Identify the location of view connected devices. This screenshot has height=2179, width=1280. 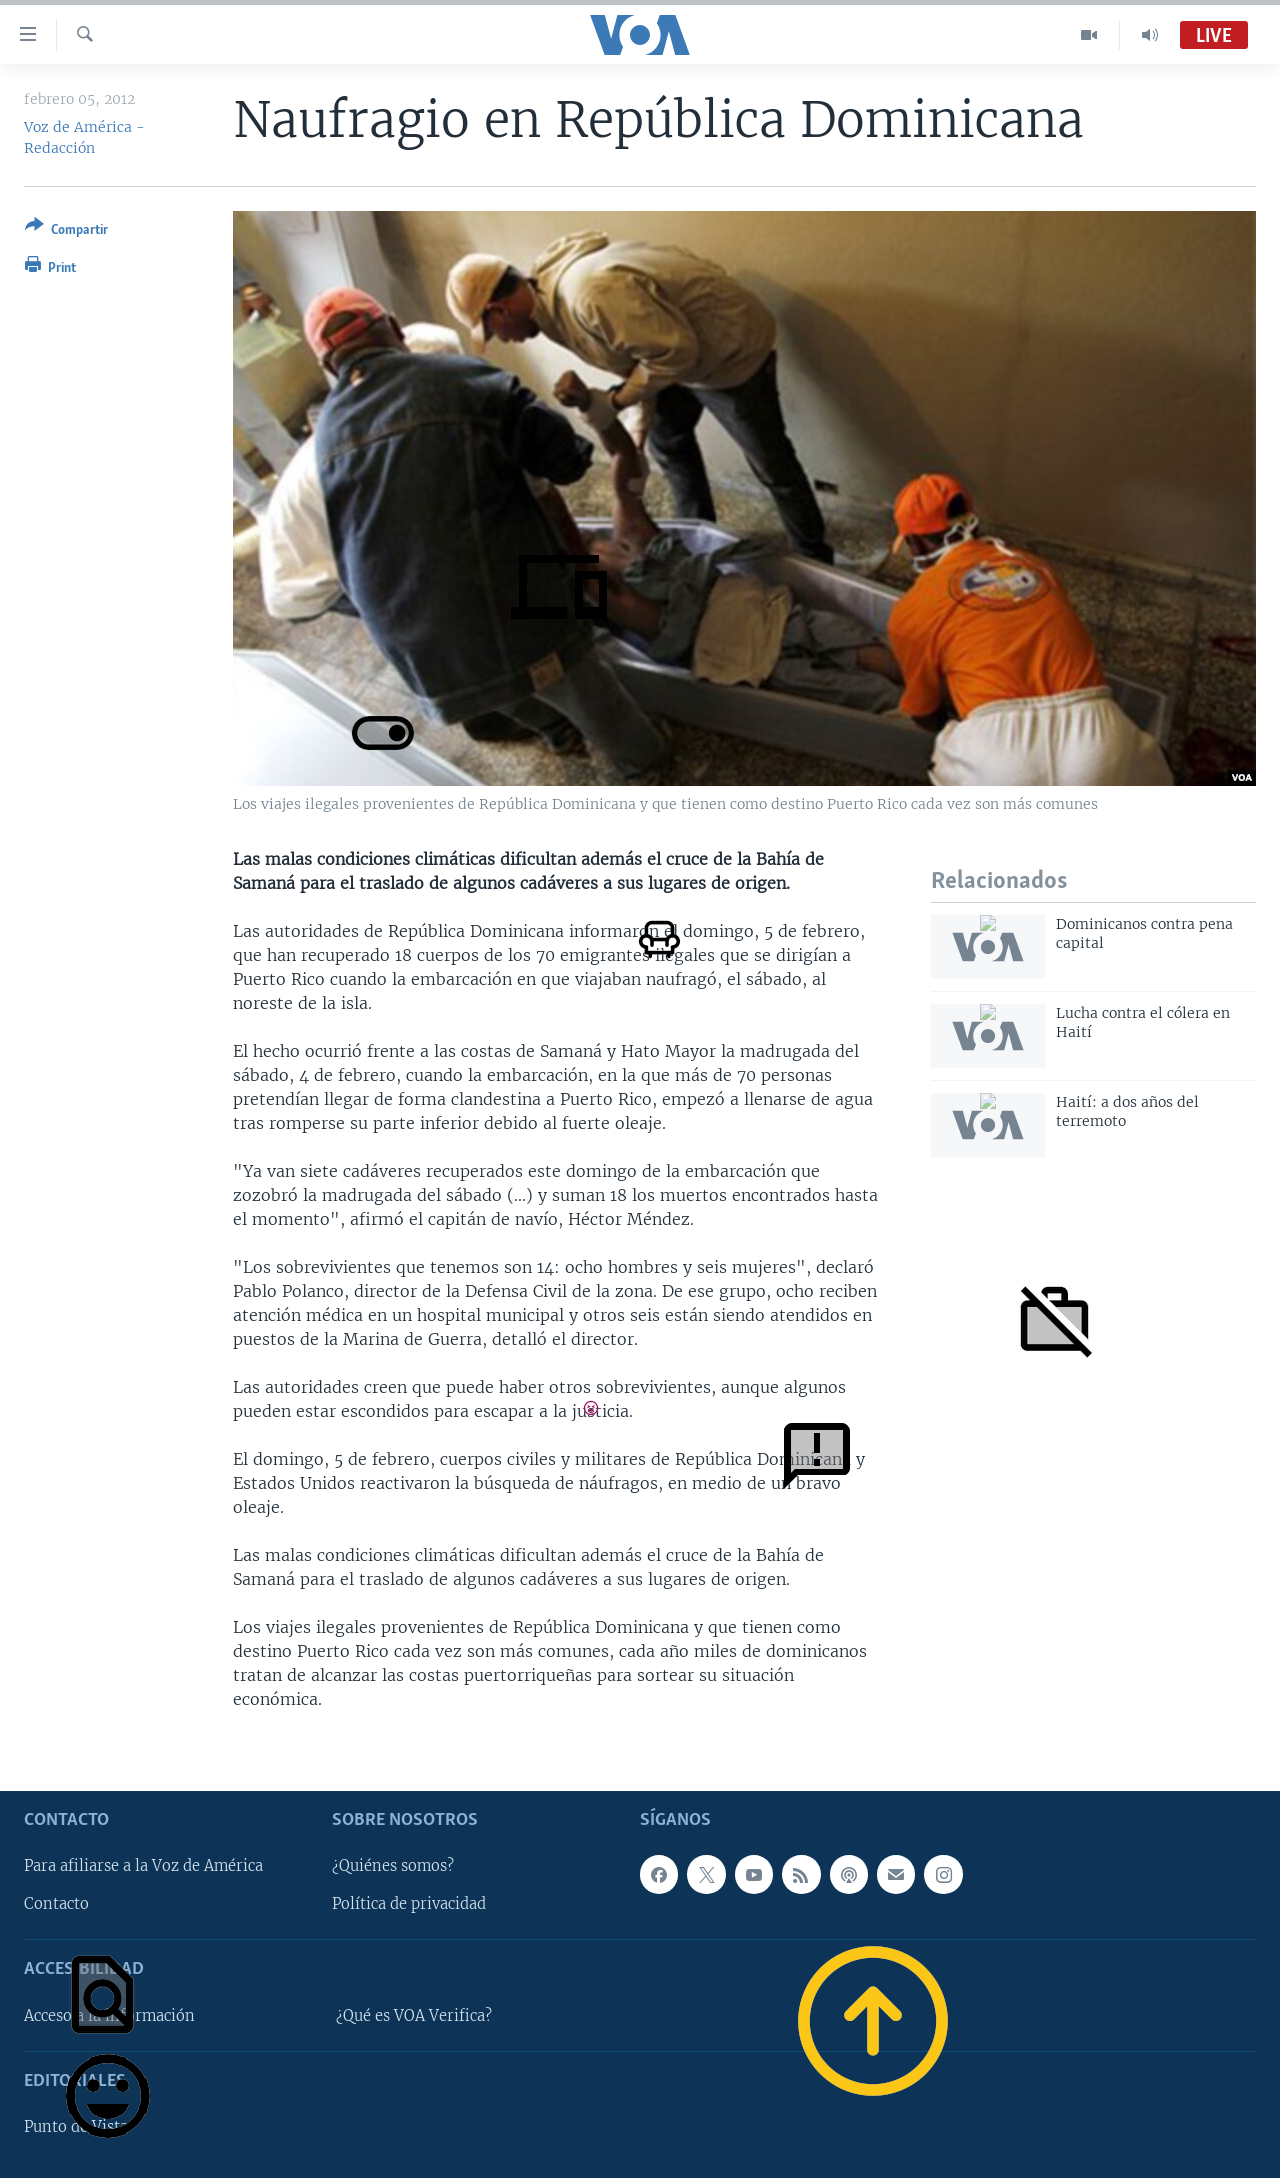
(559, 587).